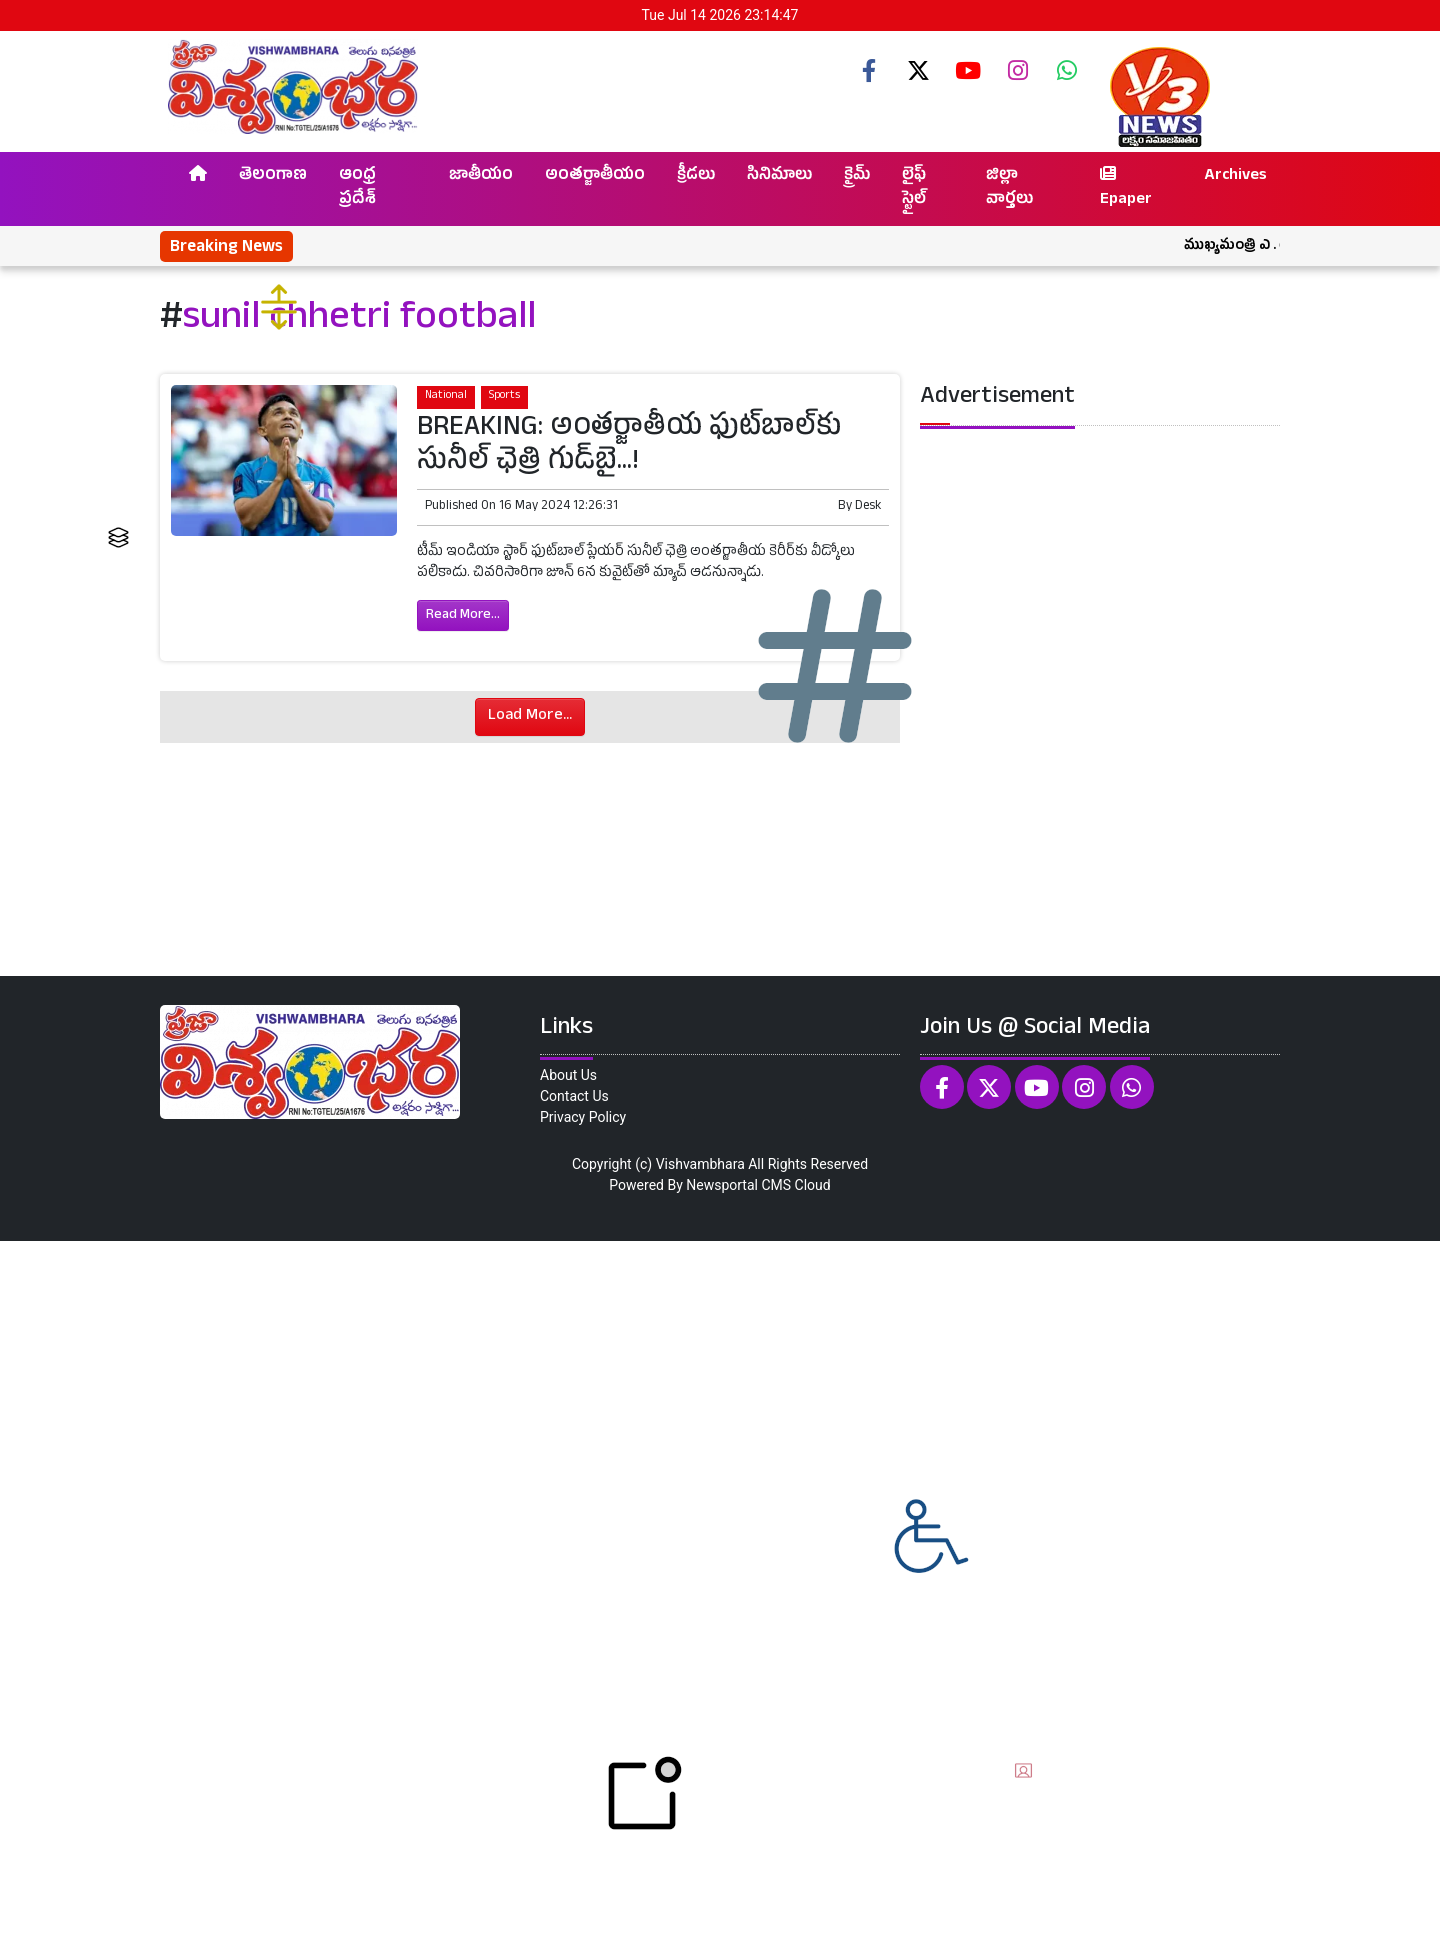 The width and height of the screenshot is (1440, 1943). What do you see at coordinates (835, 666) in the screenshot?
I see `view or browse hashtags` at bounding box center [835, 666].